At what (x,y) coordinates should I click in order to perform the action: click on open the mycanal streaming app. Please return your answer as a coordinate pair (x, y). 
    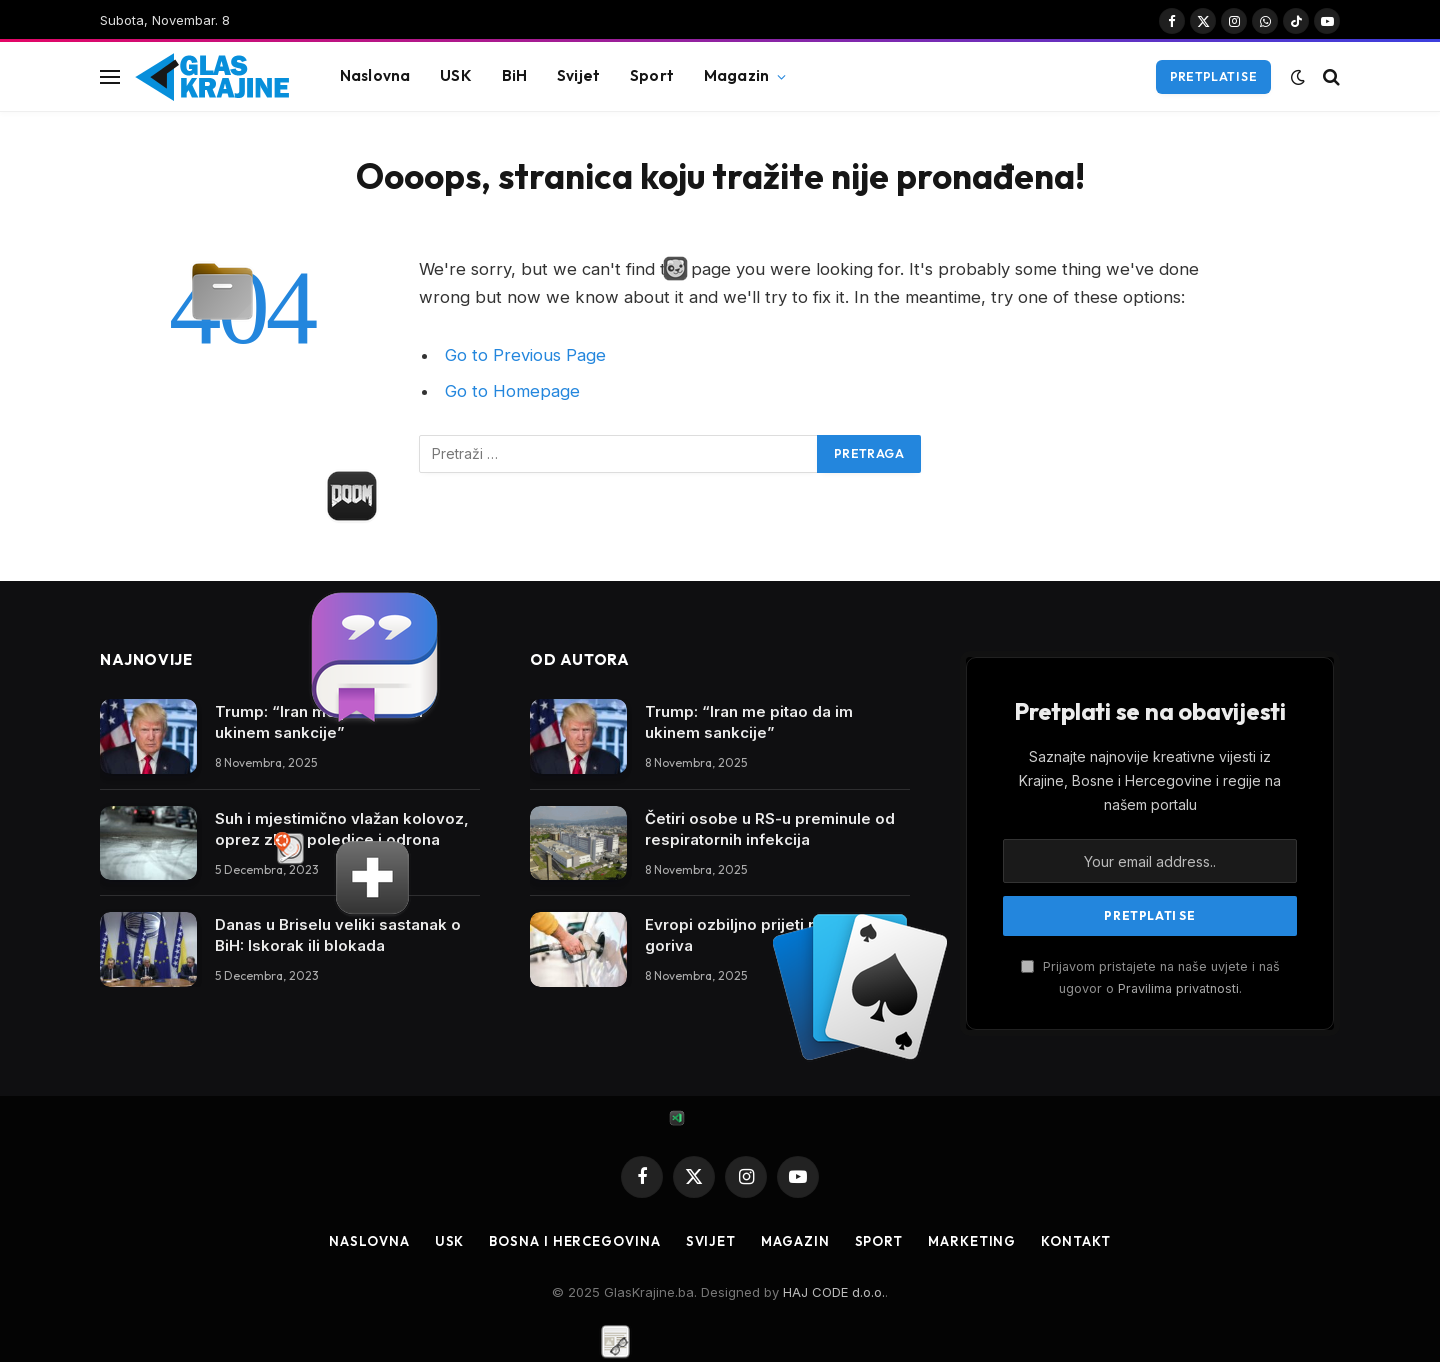
    Looking at the image, I should click on (372, 877).